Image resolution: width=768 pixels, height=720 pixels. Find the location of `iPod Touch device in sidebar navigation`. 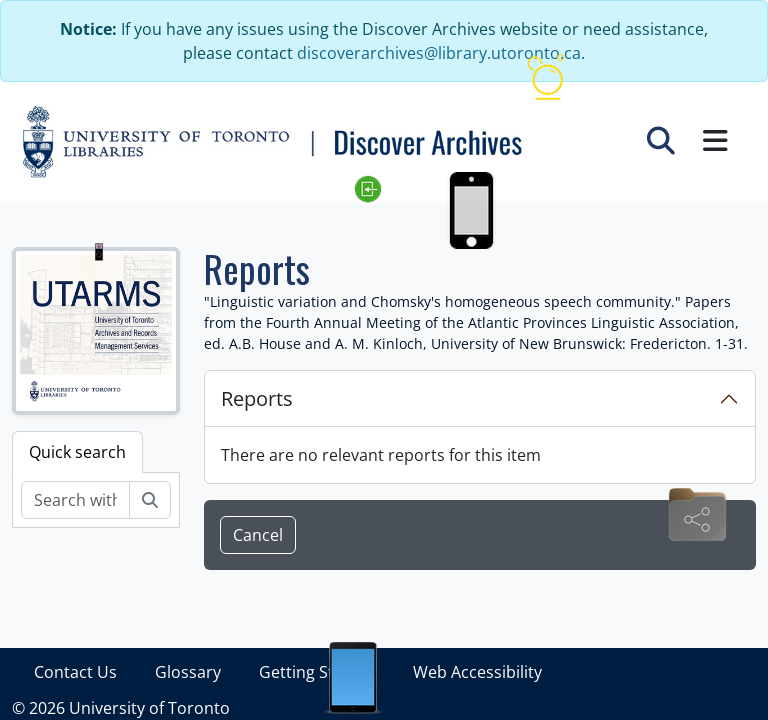

iPod Touch device in sidebar navigation is located at coordinates (471, 210).